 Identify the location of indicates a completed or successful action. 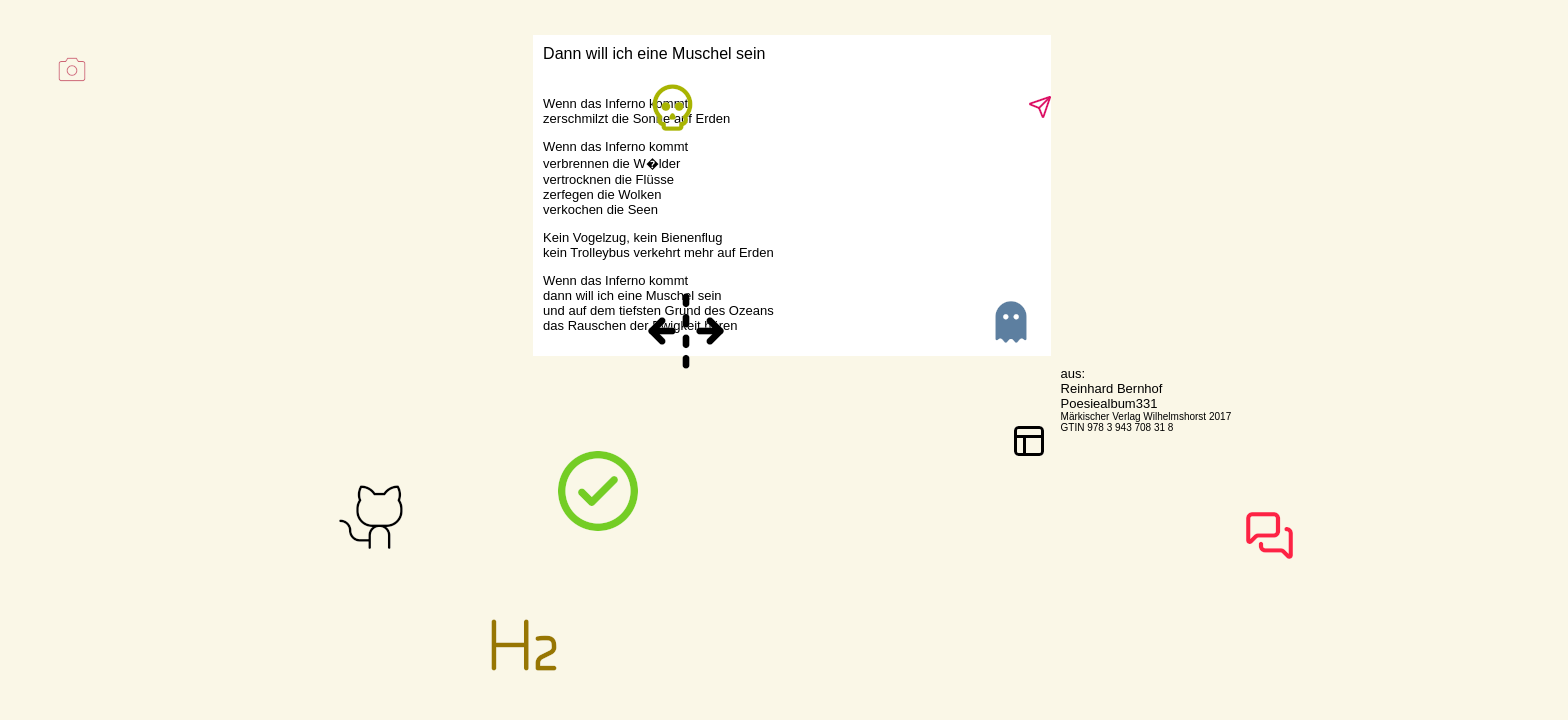
(598, 491).